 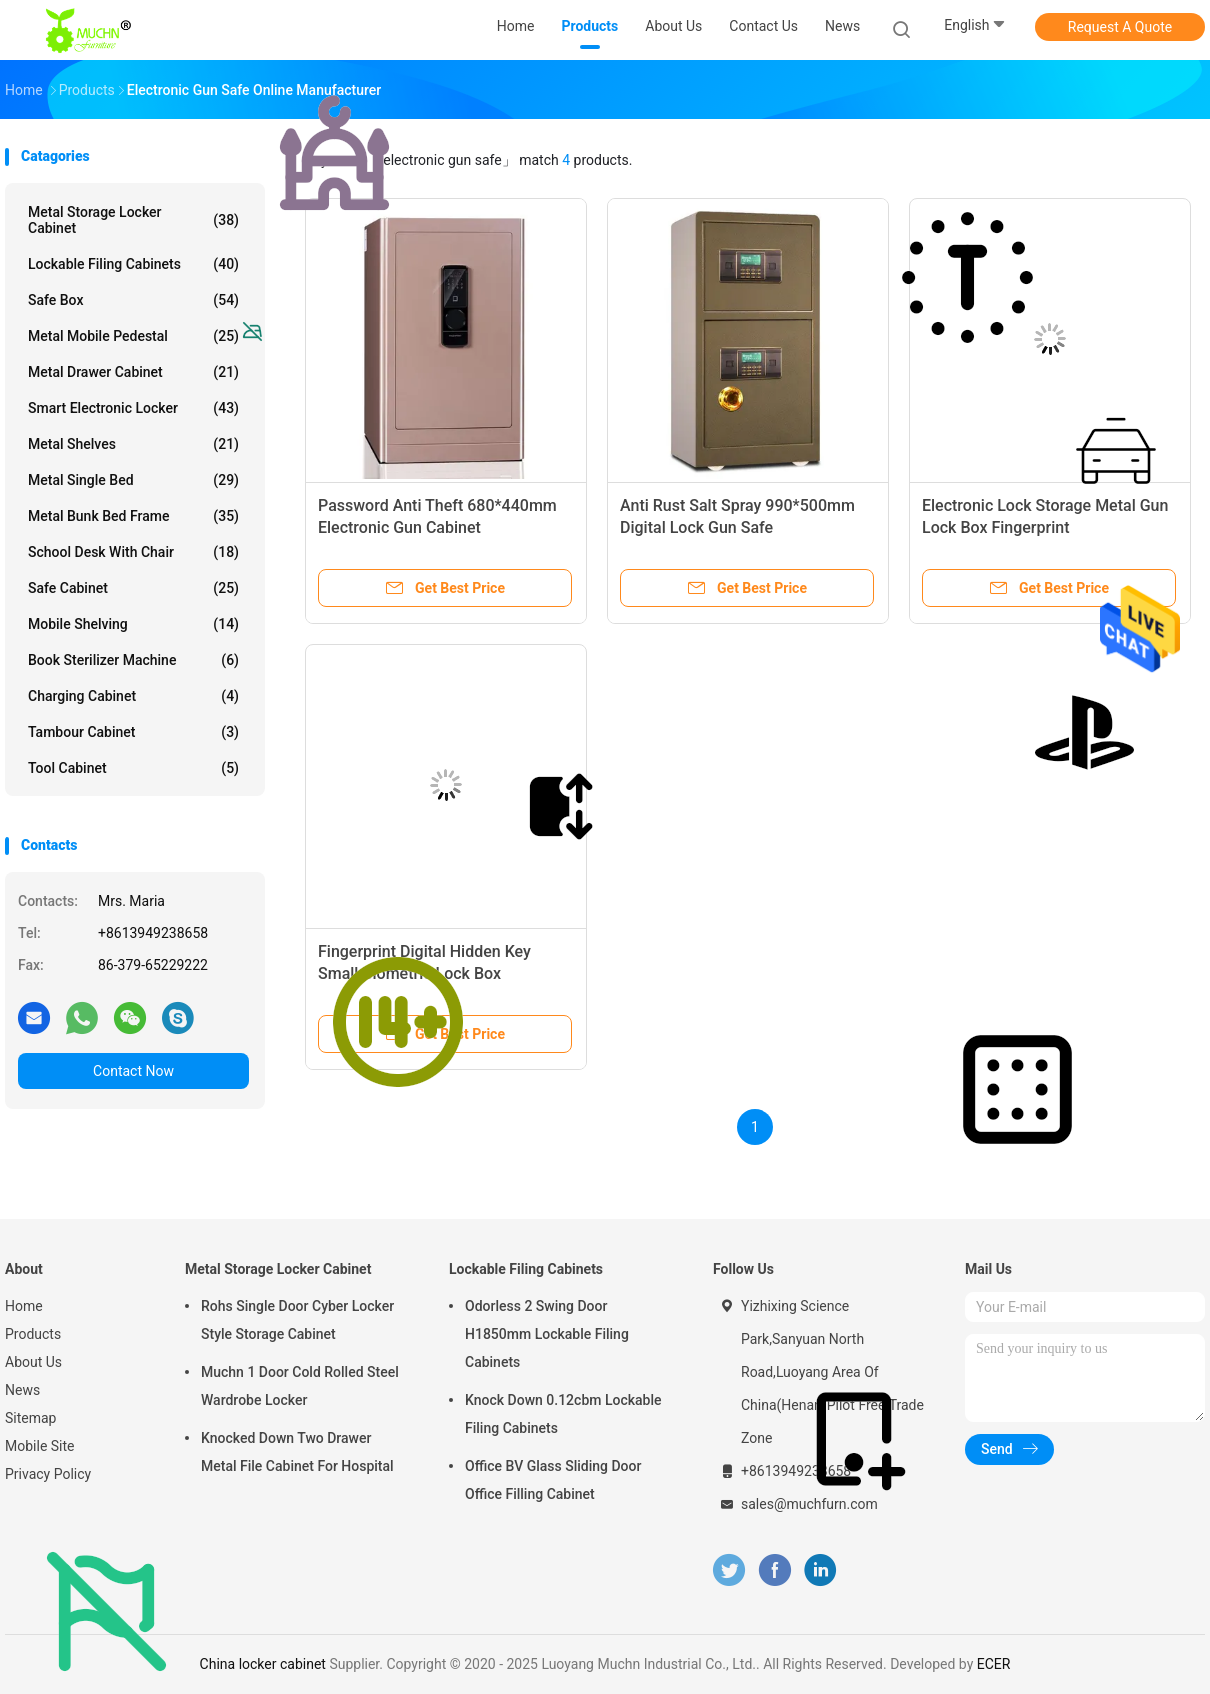 What do you see at coordinates (398, 1022) in the screenshot?
I see `indicates content rated for ages 14 and older` at bounding box center [398, 1022].